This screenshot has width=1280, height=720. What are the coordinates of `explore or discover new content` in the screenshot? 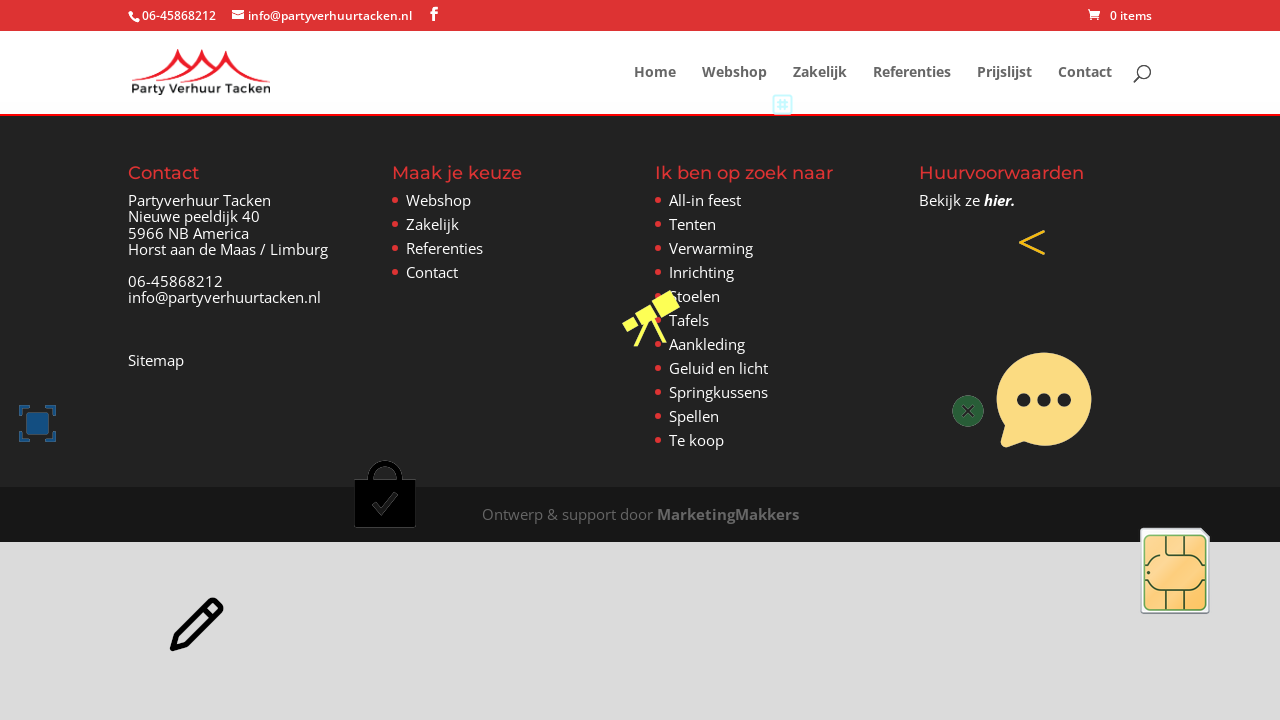 It's located at (651, 319).